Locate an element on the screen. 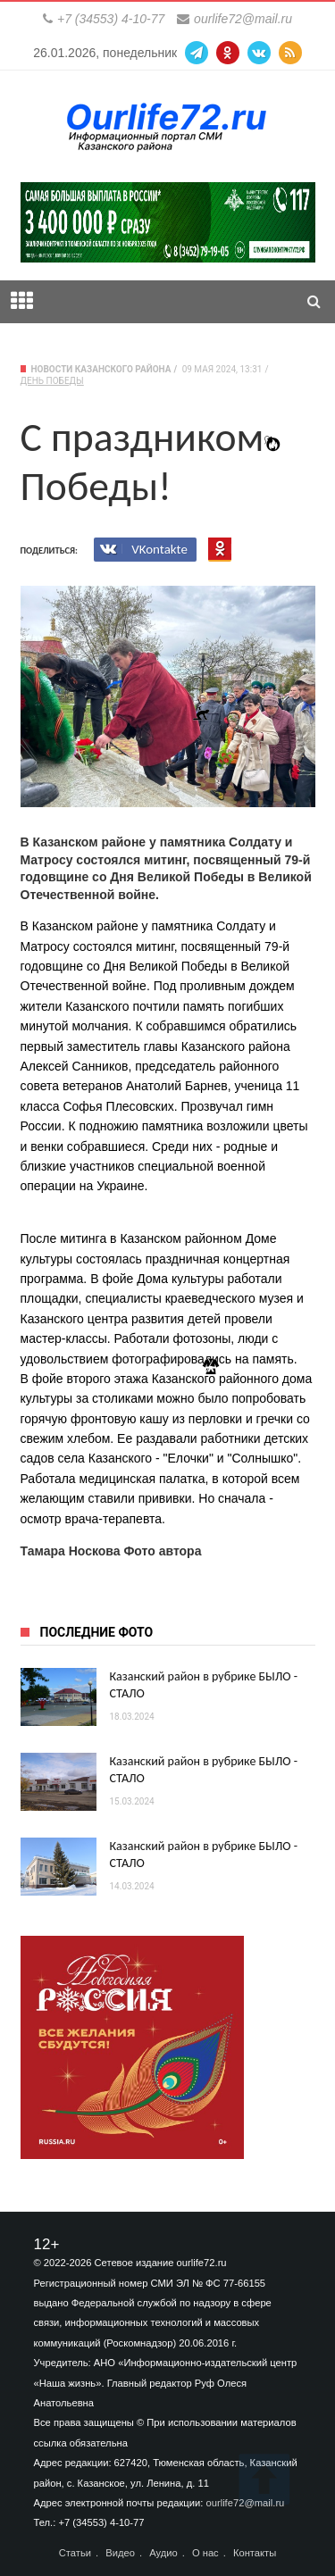 The width and height of the screenshot is (335, 2576). indicates a backstab or stealth attack ability is located at coordinates (201, 712).